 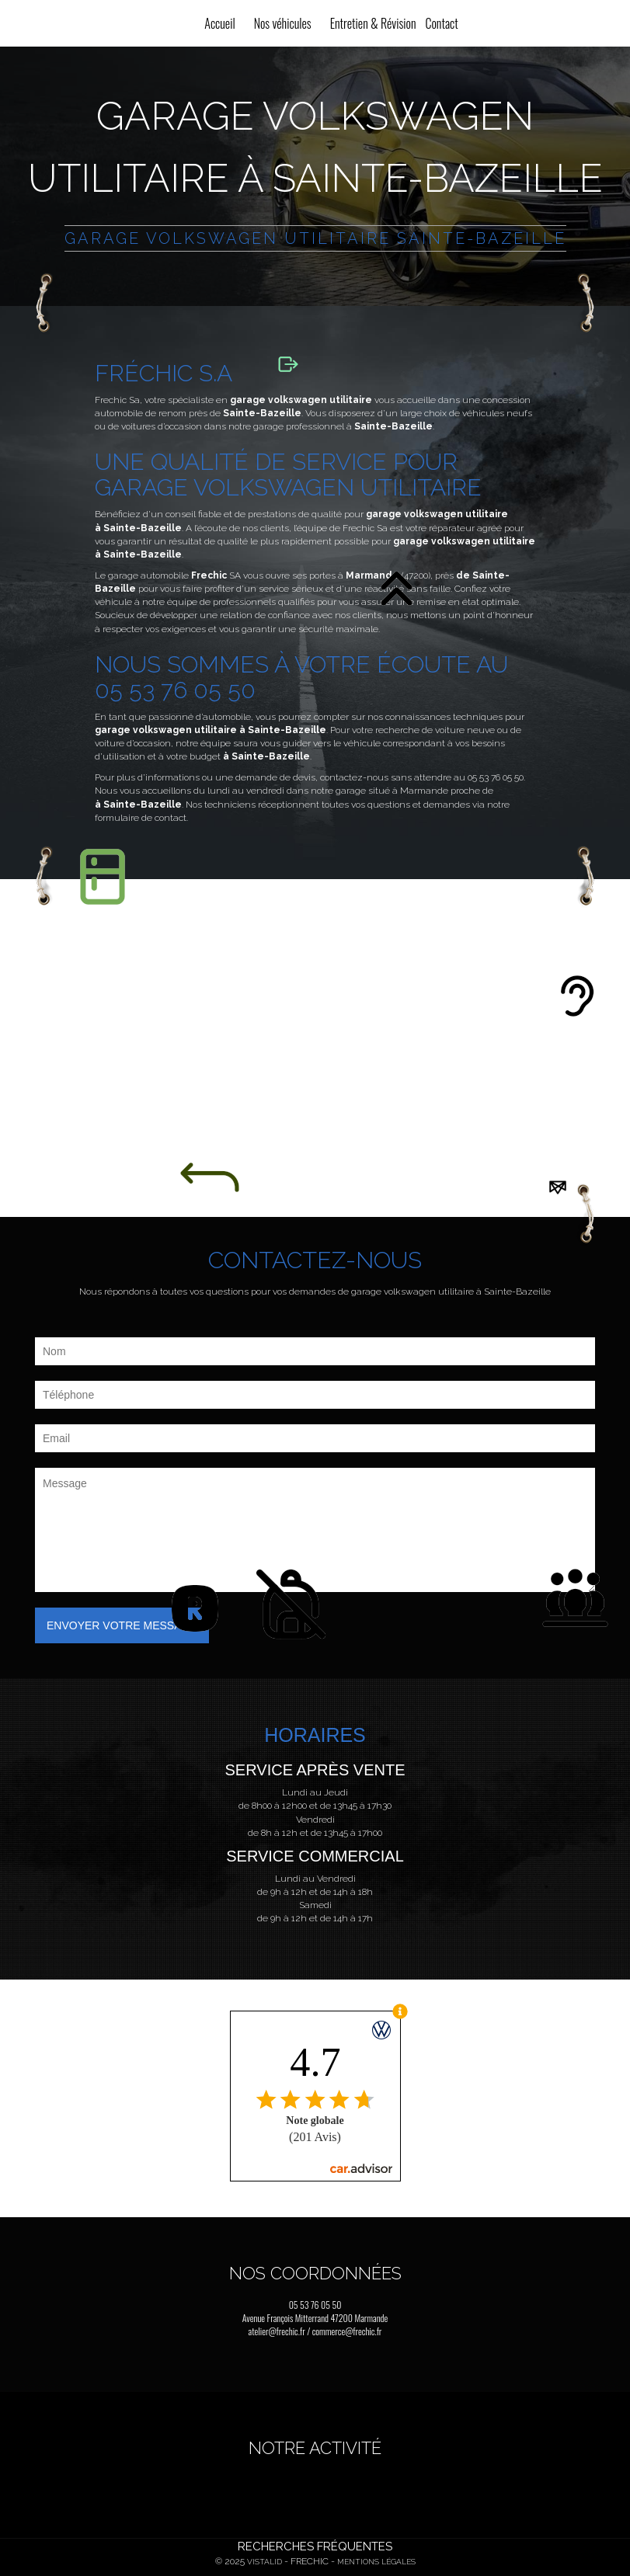 I want to click on enable audio or listening features, so click(x=575, y=996).